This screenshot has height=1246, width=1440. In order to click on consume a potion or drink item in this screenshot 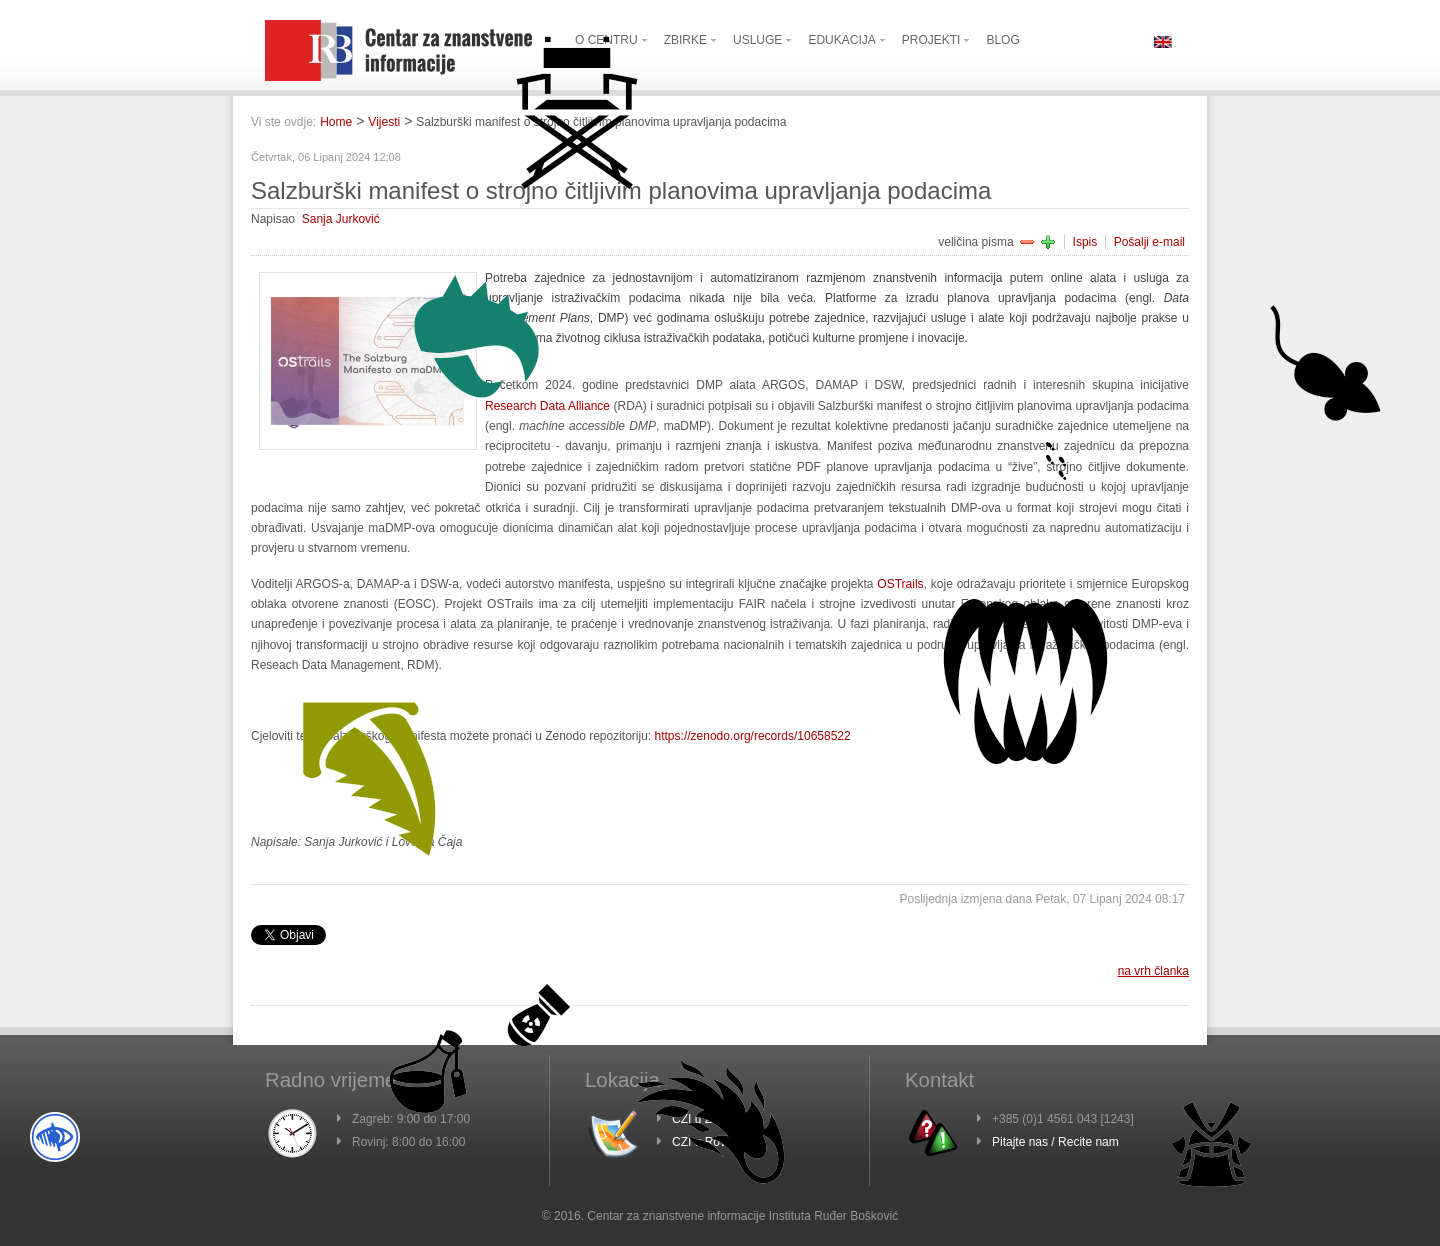, I will do `click(428, 1071)`.